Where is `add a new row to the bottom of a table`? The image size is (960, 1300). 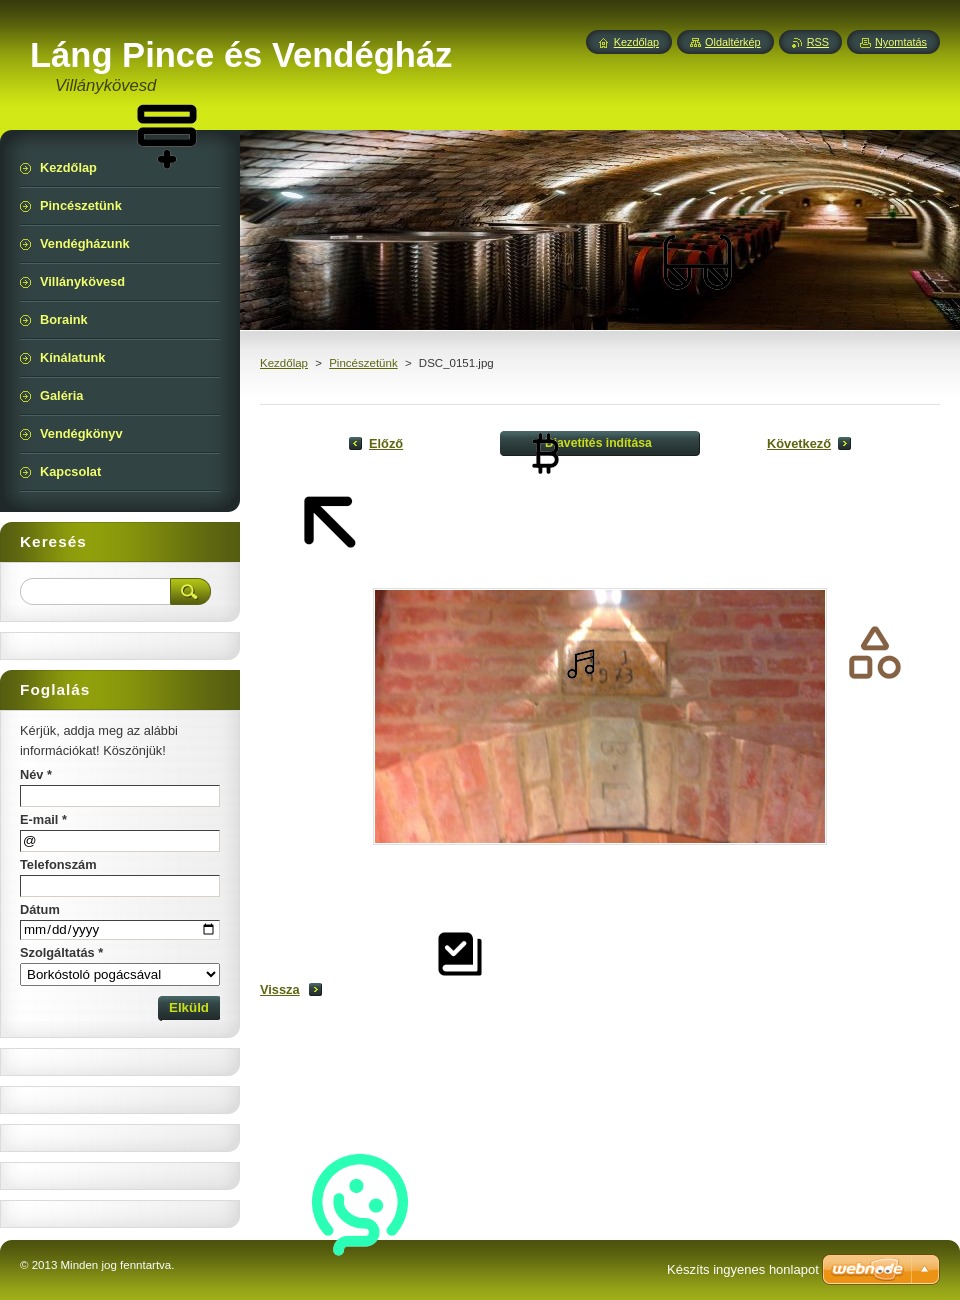
add a new row to the bottom of a table is located at coordinates (167, 132).